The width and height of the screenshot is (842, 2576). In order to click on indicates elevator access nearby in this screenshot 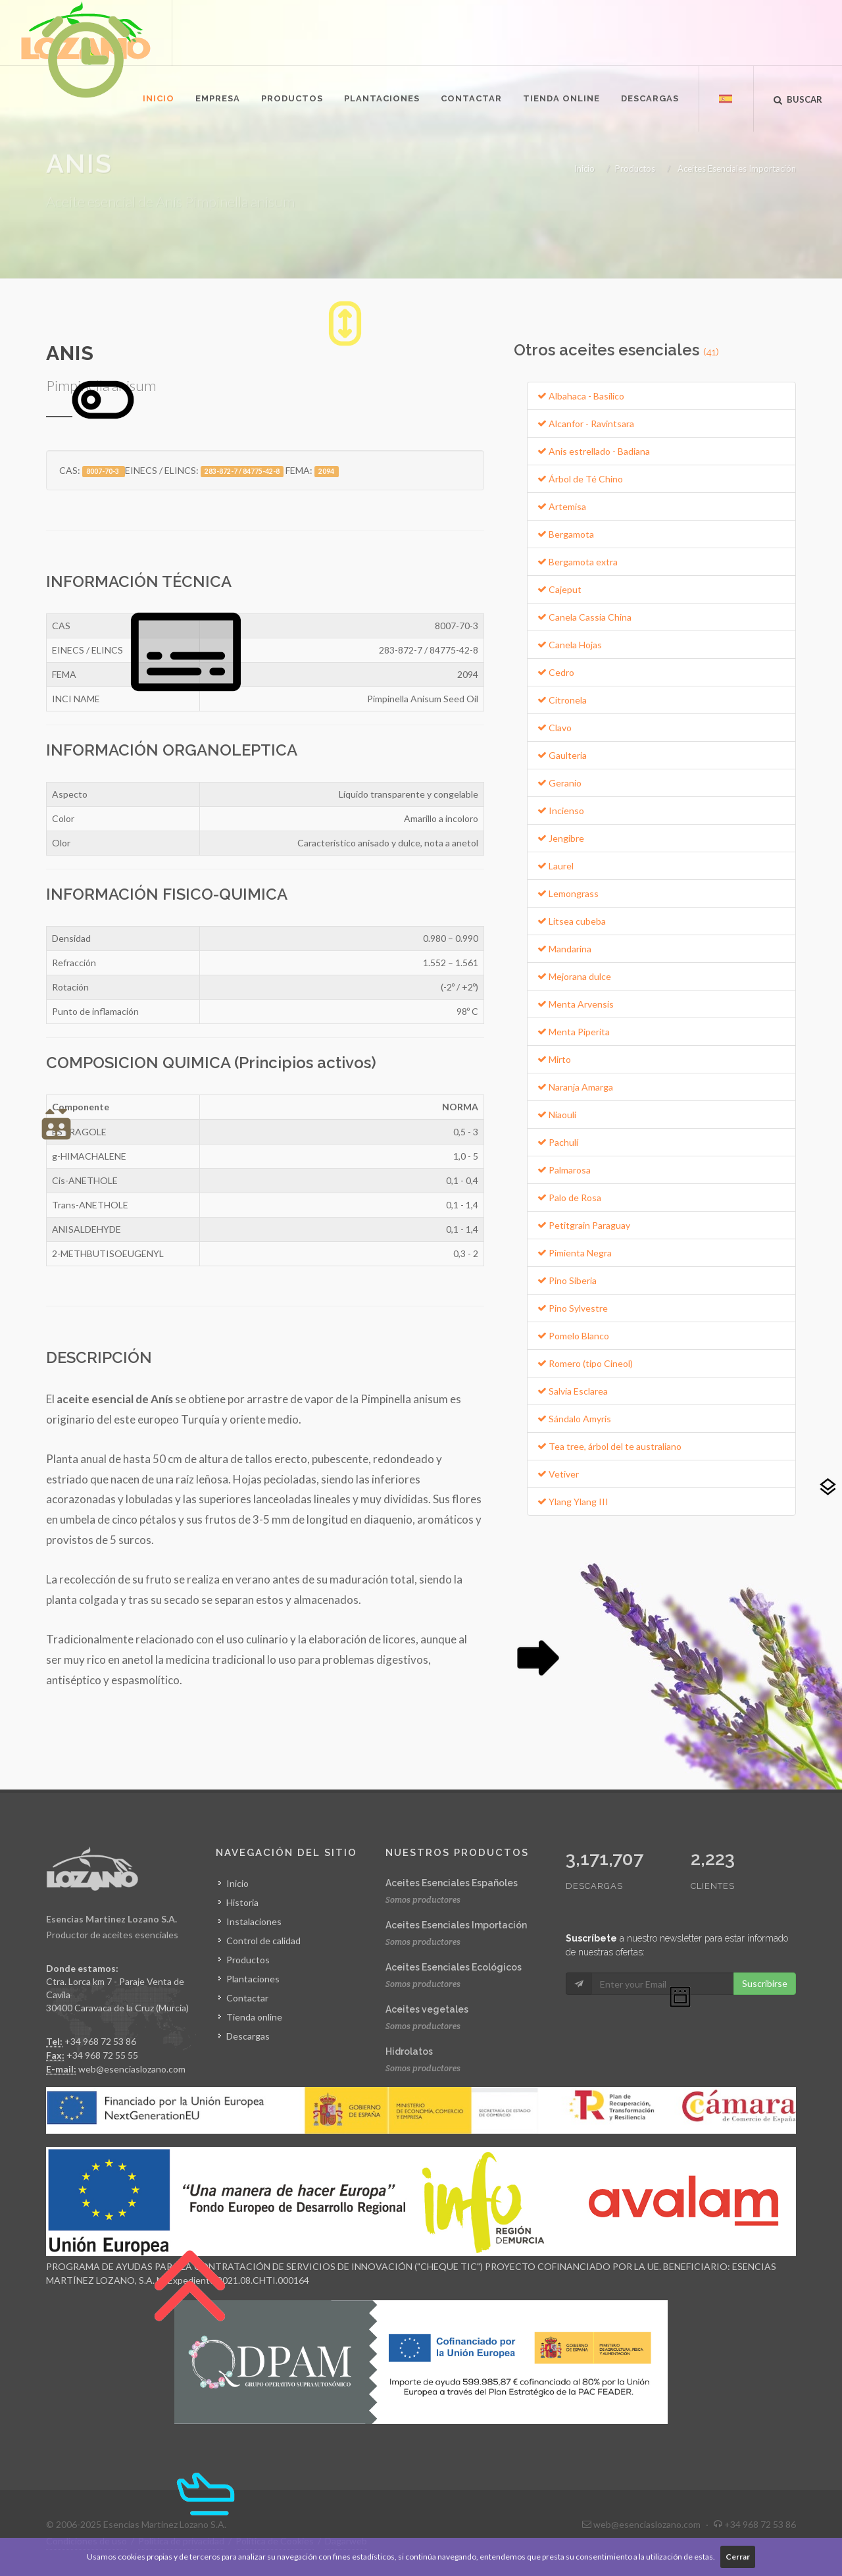, I will do `click(56, 1125)`.